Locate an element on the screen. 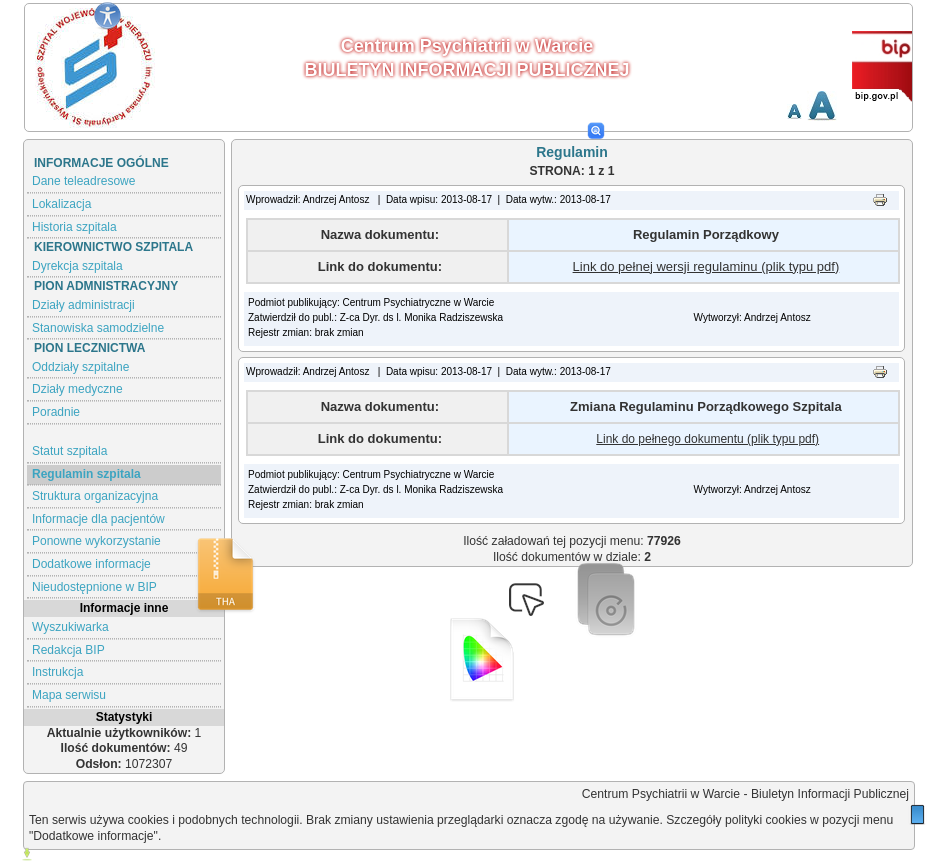 The image size is (936, 863). open baloo file search preferences is located at coordinates (596, 131).